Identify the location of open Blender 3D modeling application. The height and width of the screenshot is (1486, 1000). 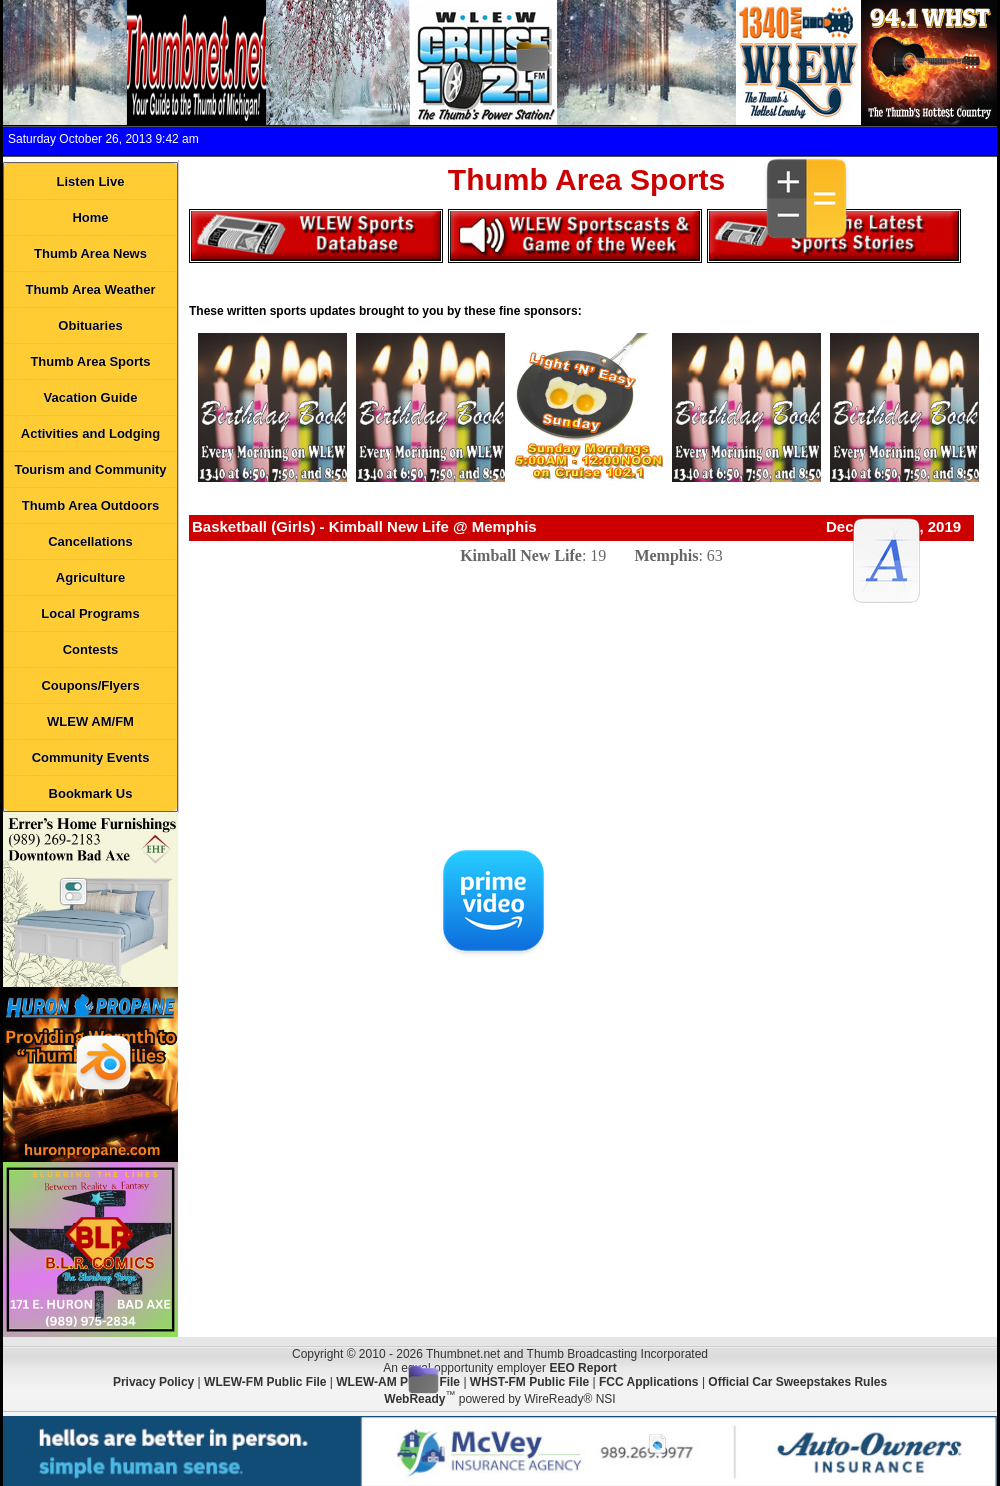
(103, 1062).